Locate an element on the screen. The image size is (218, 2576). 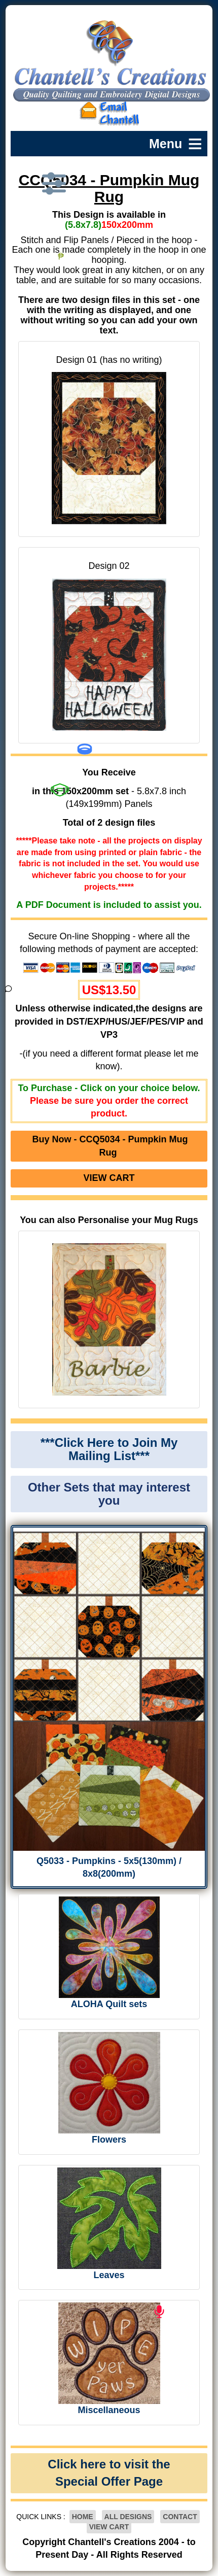
indicates philippine peso currency is located at coordinates (61, 256).